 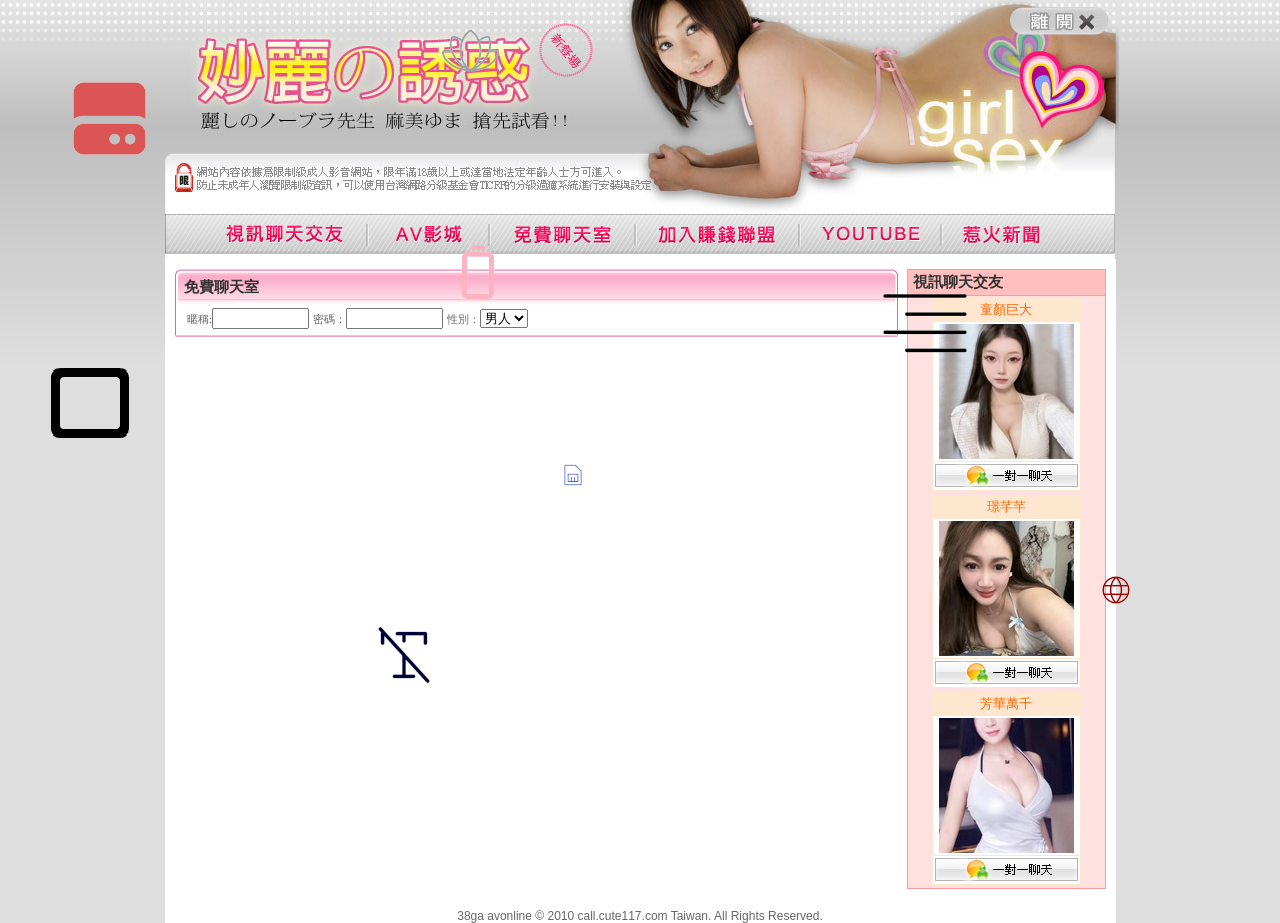 I want to click on access global or international settings, so click(x=1116, y=590).